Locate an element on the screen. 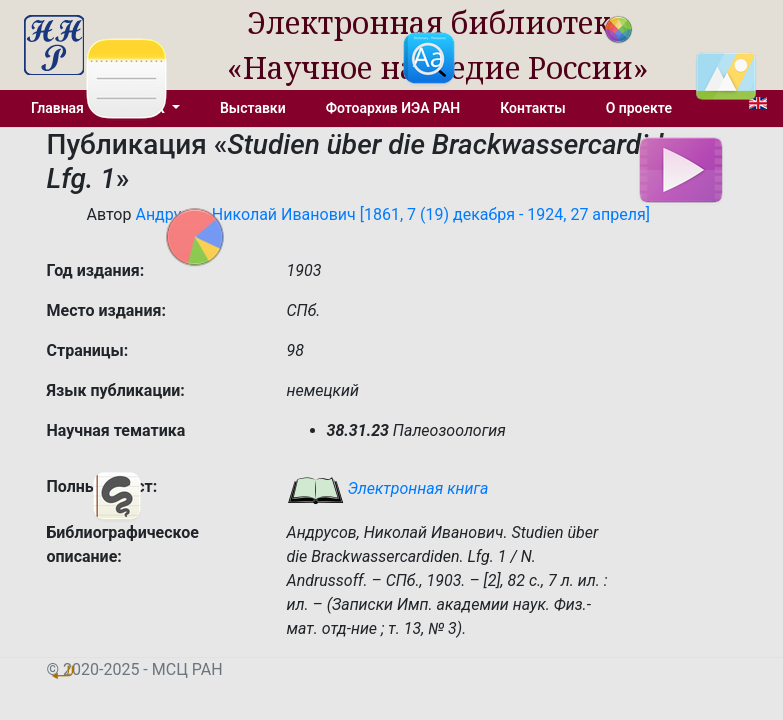 Image resolution: width=783 pixels, height=720 pixels. open rnote handwriting and note-taking app is located at coordinates (117, 496).